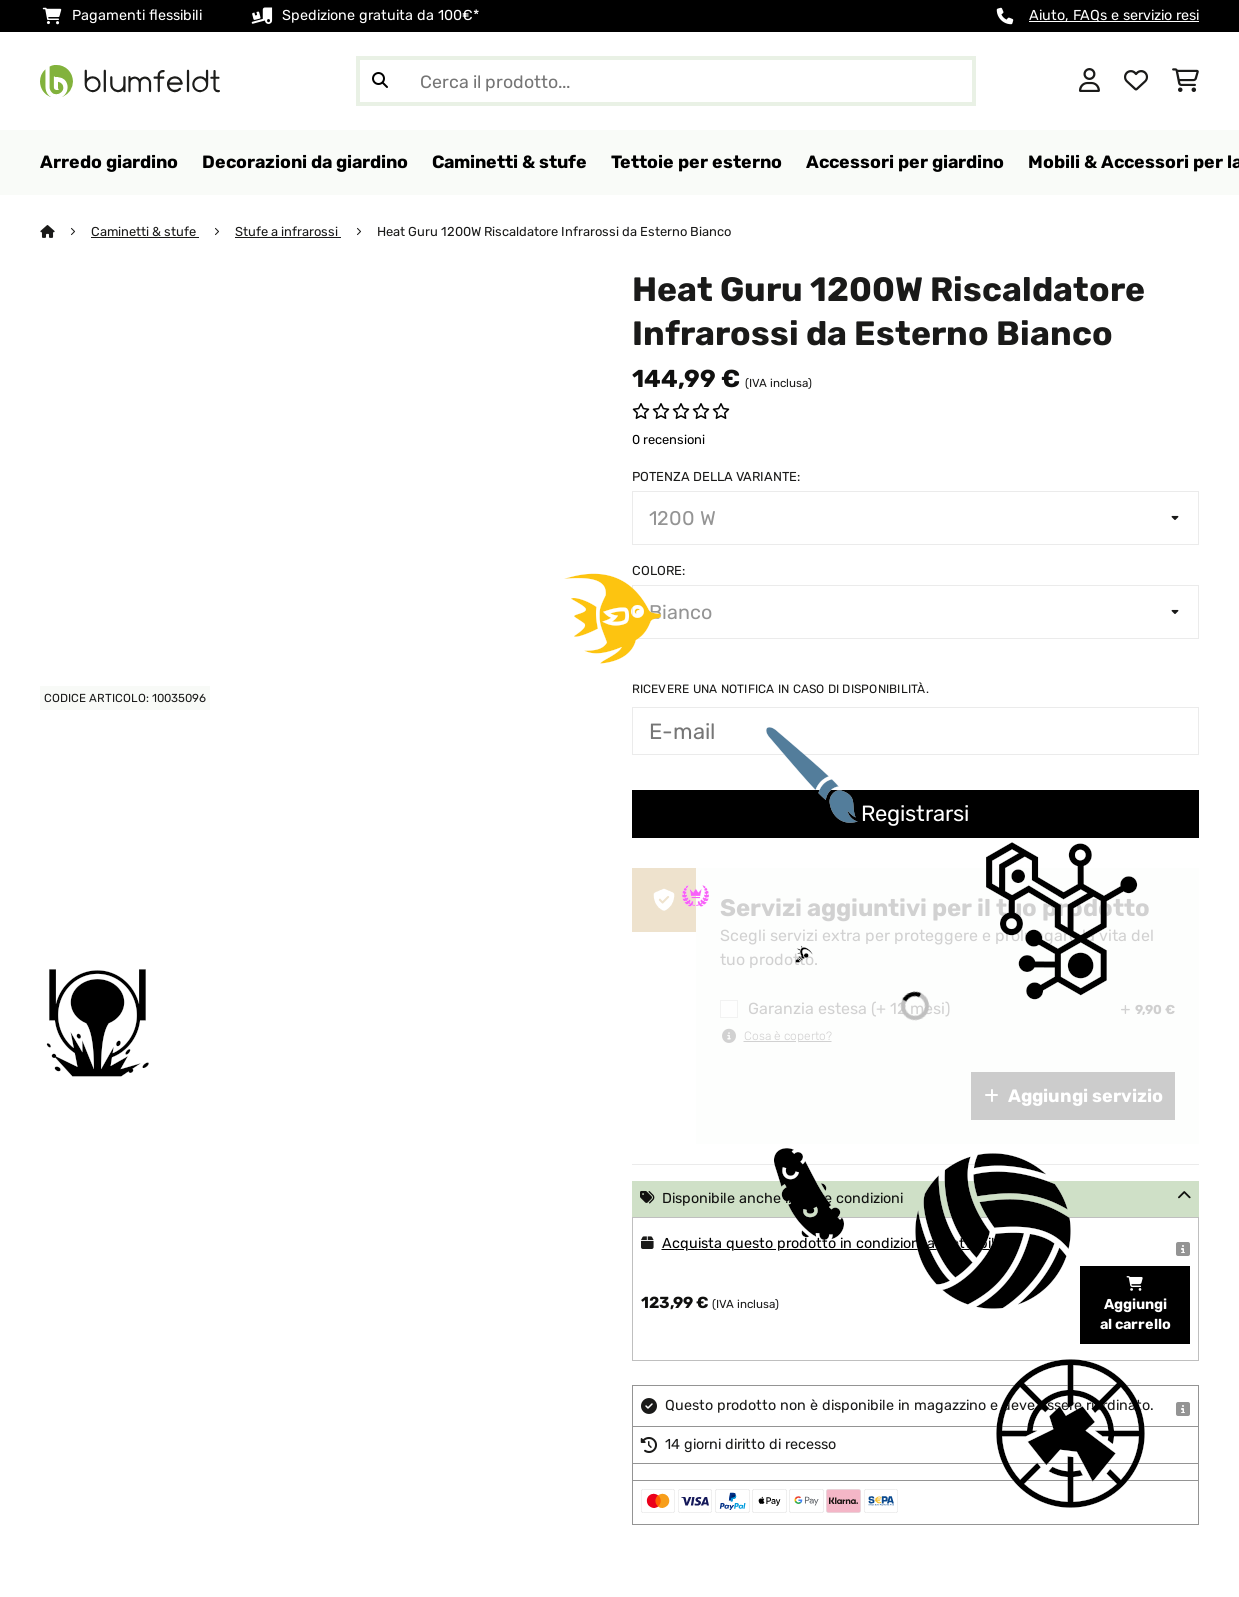 This screenshot has width=1239, height=1597. What do you see at coordinates (804, 954) in the screenshot?
I see `equip a magic staff or wand` at bounding box center [804, 954].